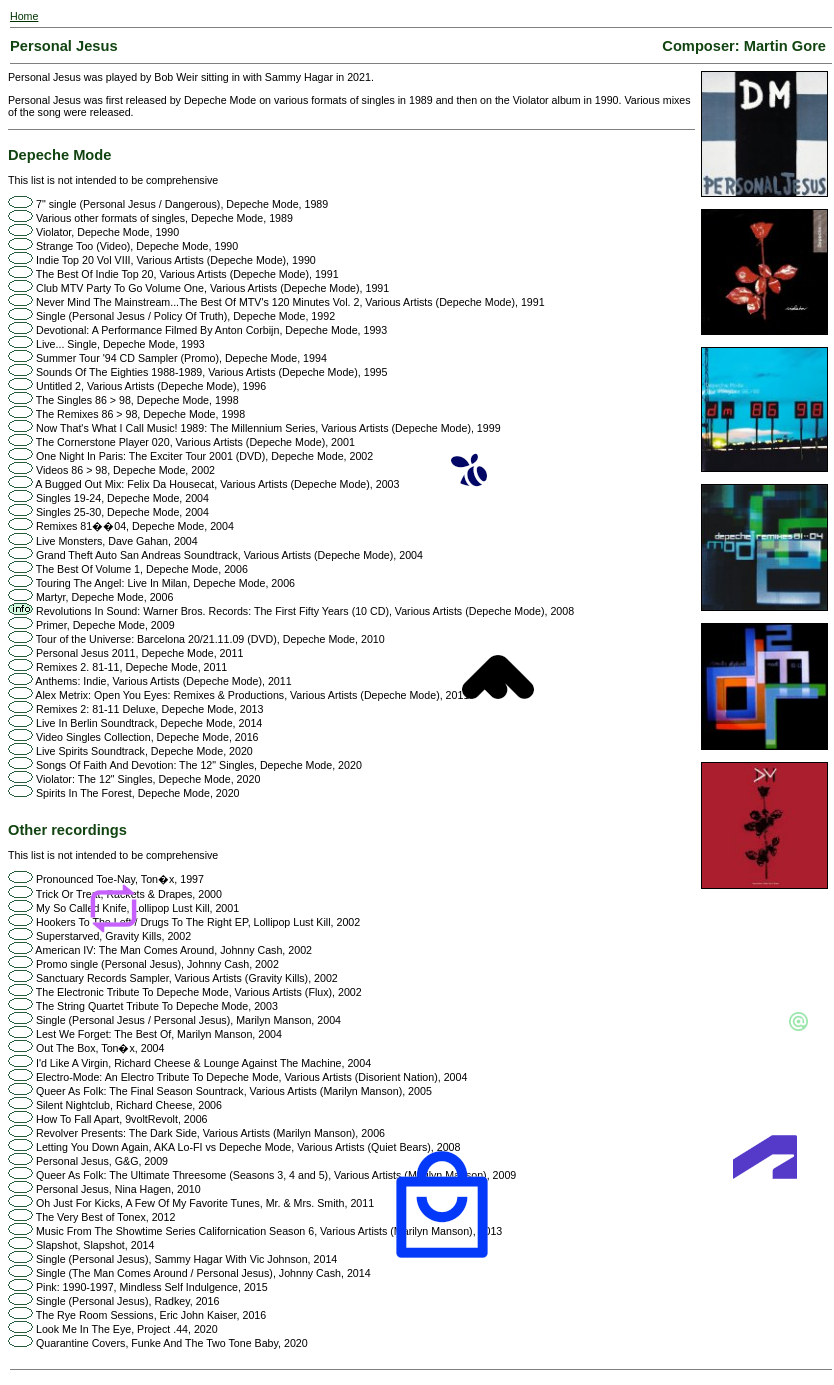 The image size is (834, 1385). What do you see at coordinates (113, 908) in the screenshot?
I see `enable repeat or loop playback` at bounding box center [113, 908].